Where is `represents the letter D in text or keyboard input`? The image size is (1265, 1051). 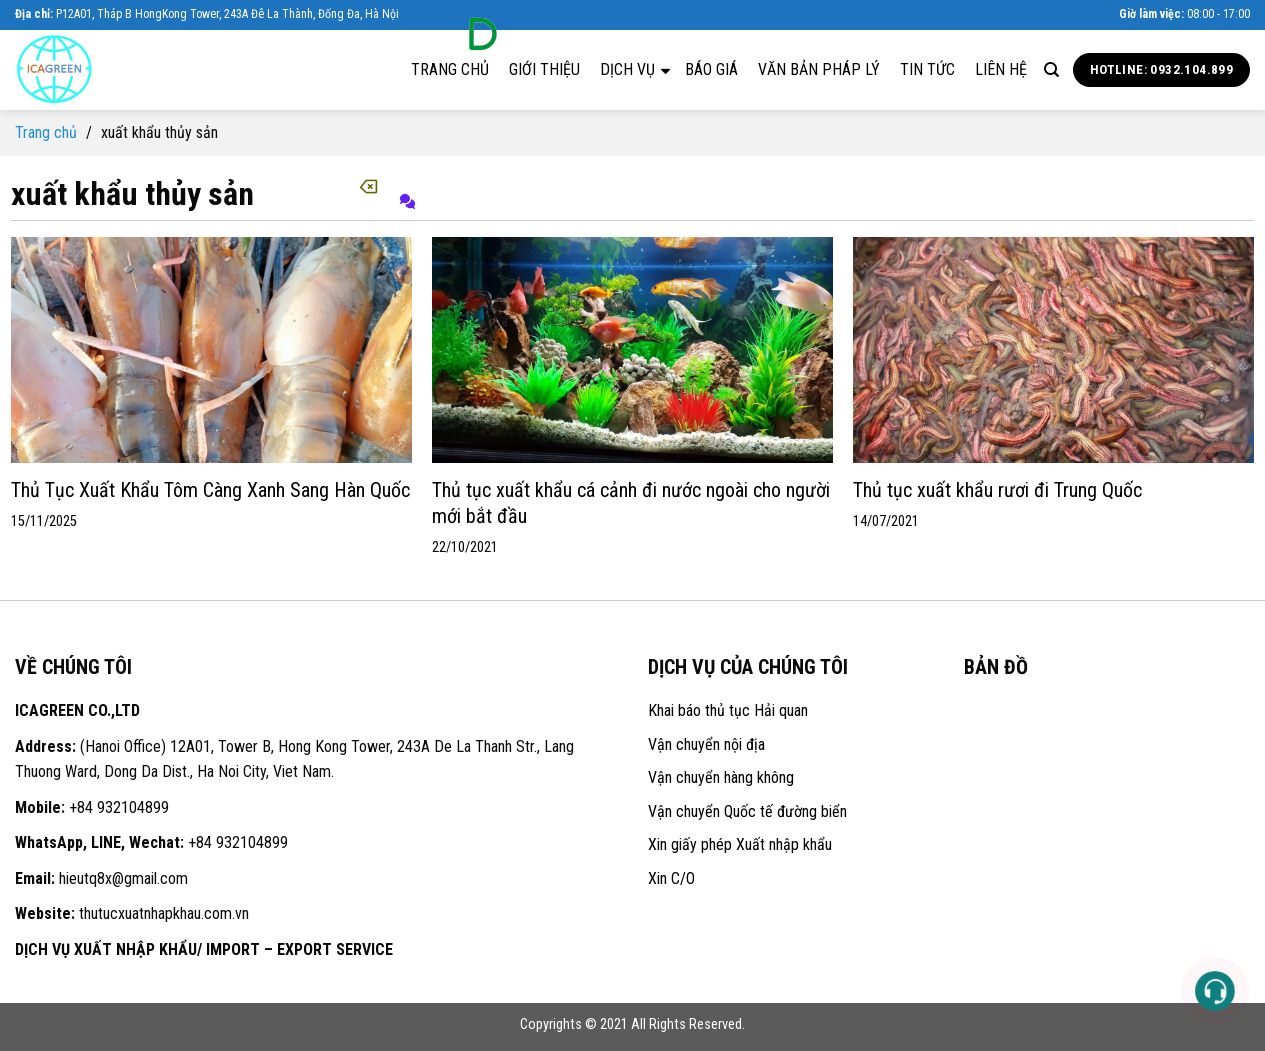 represents the letter D in text or keyboard input is located at coordinates (483, 34).